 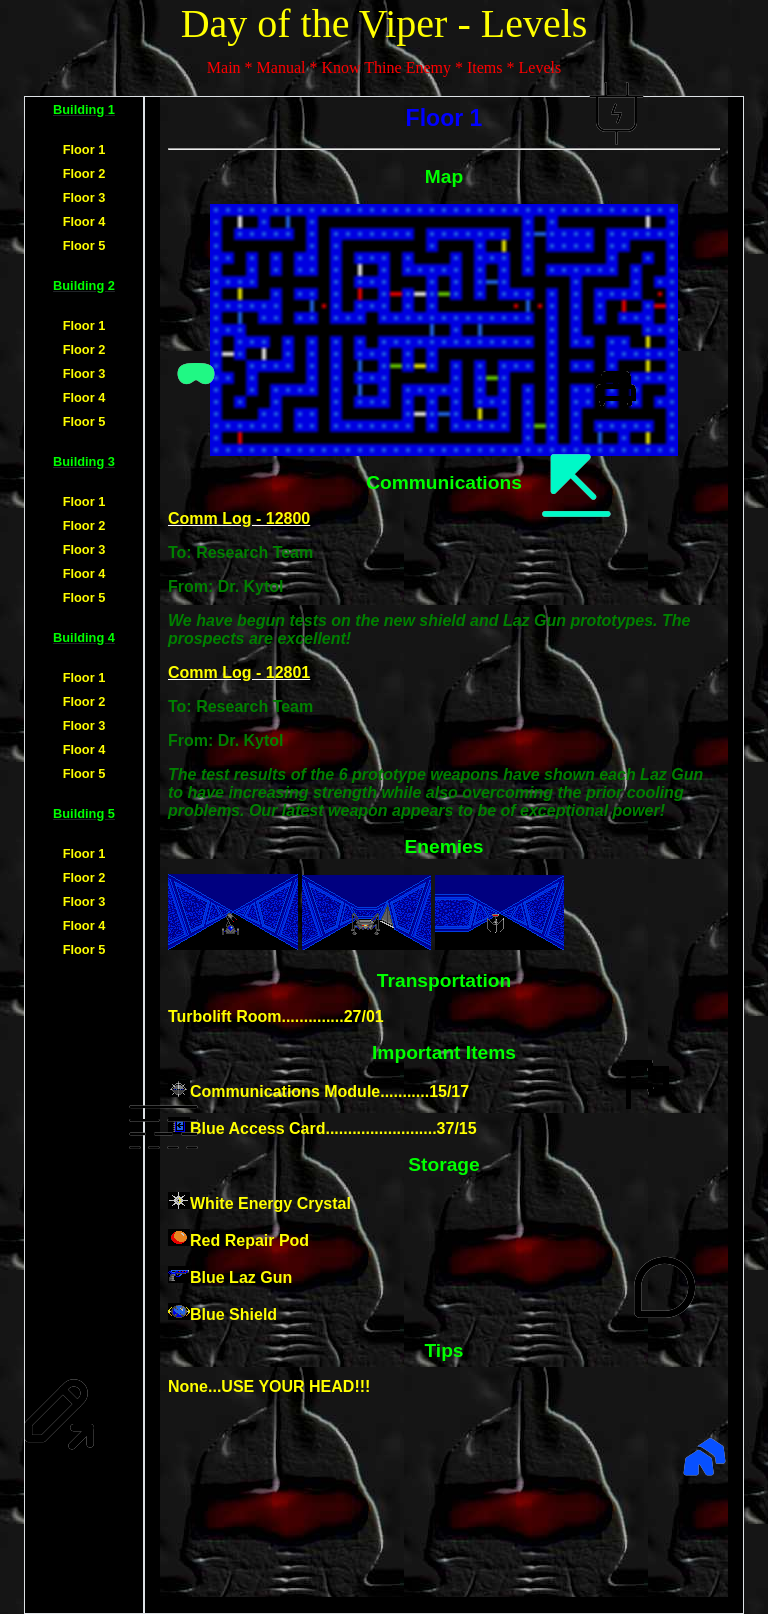 What do you see at coordinates (663, 1288) in the screenshot?
I see `open chat or messaging` at bounding box center [663, 1288].